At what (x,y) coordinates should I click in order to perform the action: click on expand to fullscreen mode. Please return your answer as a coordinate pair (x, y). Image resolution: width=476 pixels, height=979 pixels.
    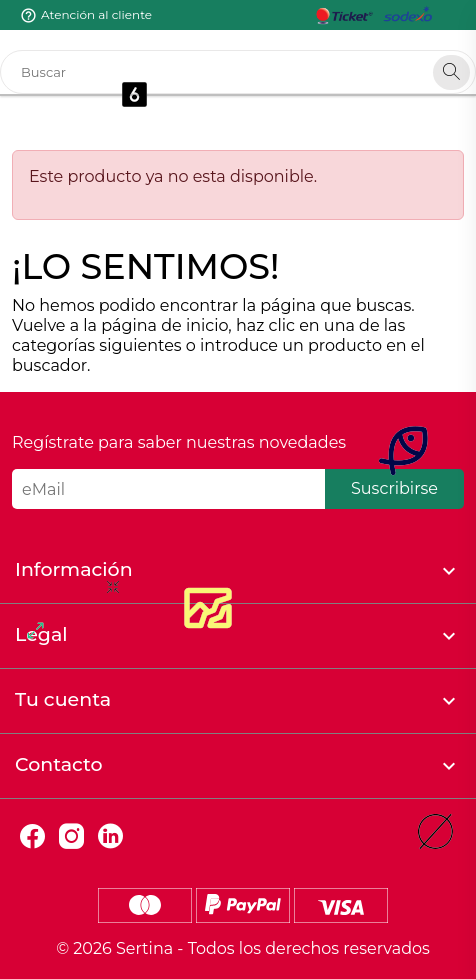
    Looking at the image, I should click on (35, 630).